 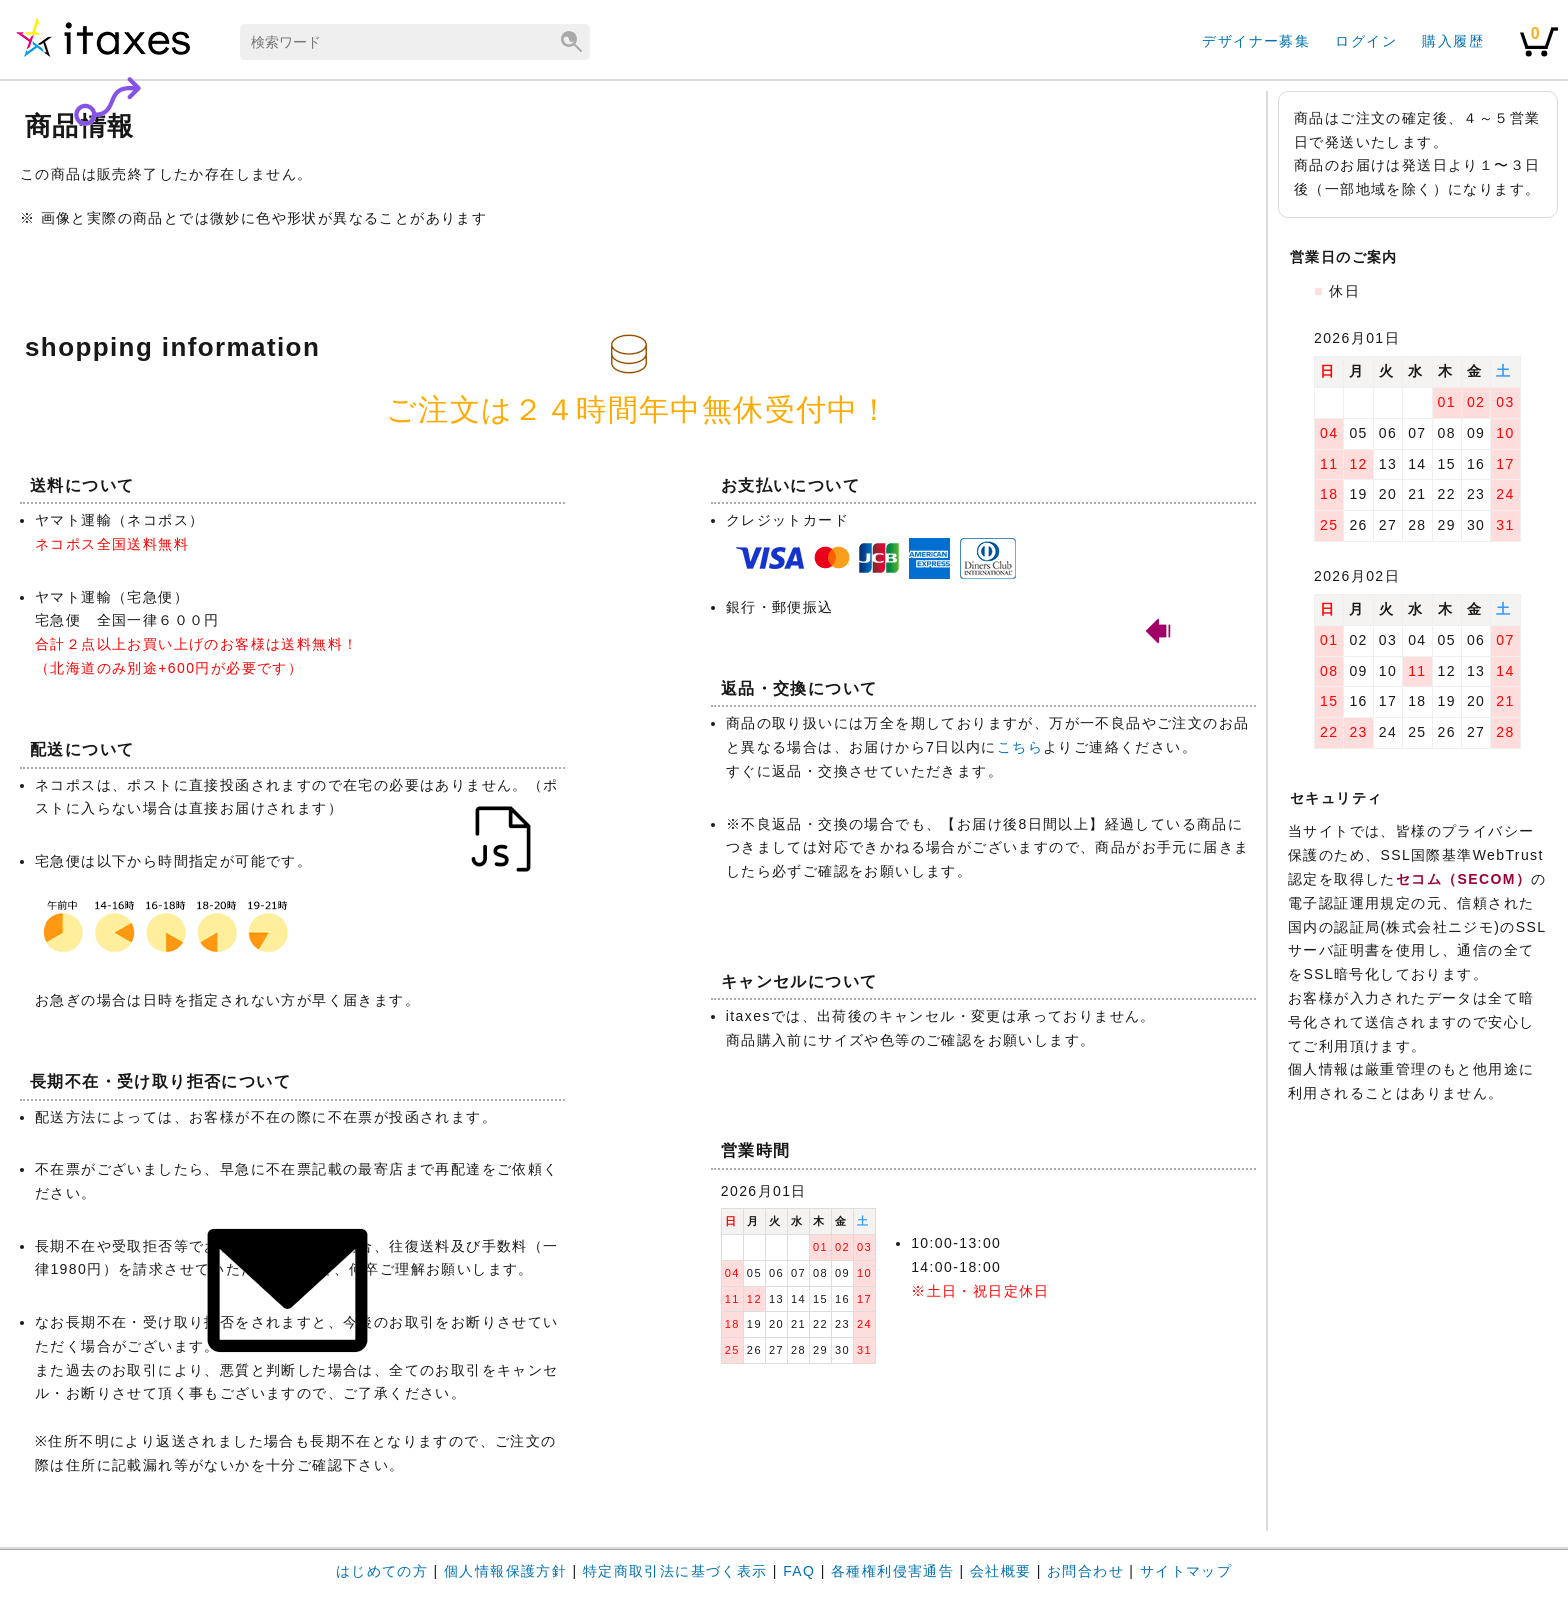 What do you see at coordinates (287, 1290) in the screenshot?
I see `open your inbox` at bounding box center [287, 1290].